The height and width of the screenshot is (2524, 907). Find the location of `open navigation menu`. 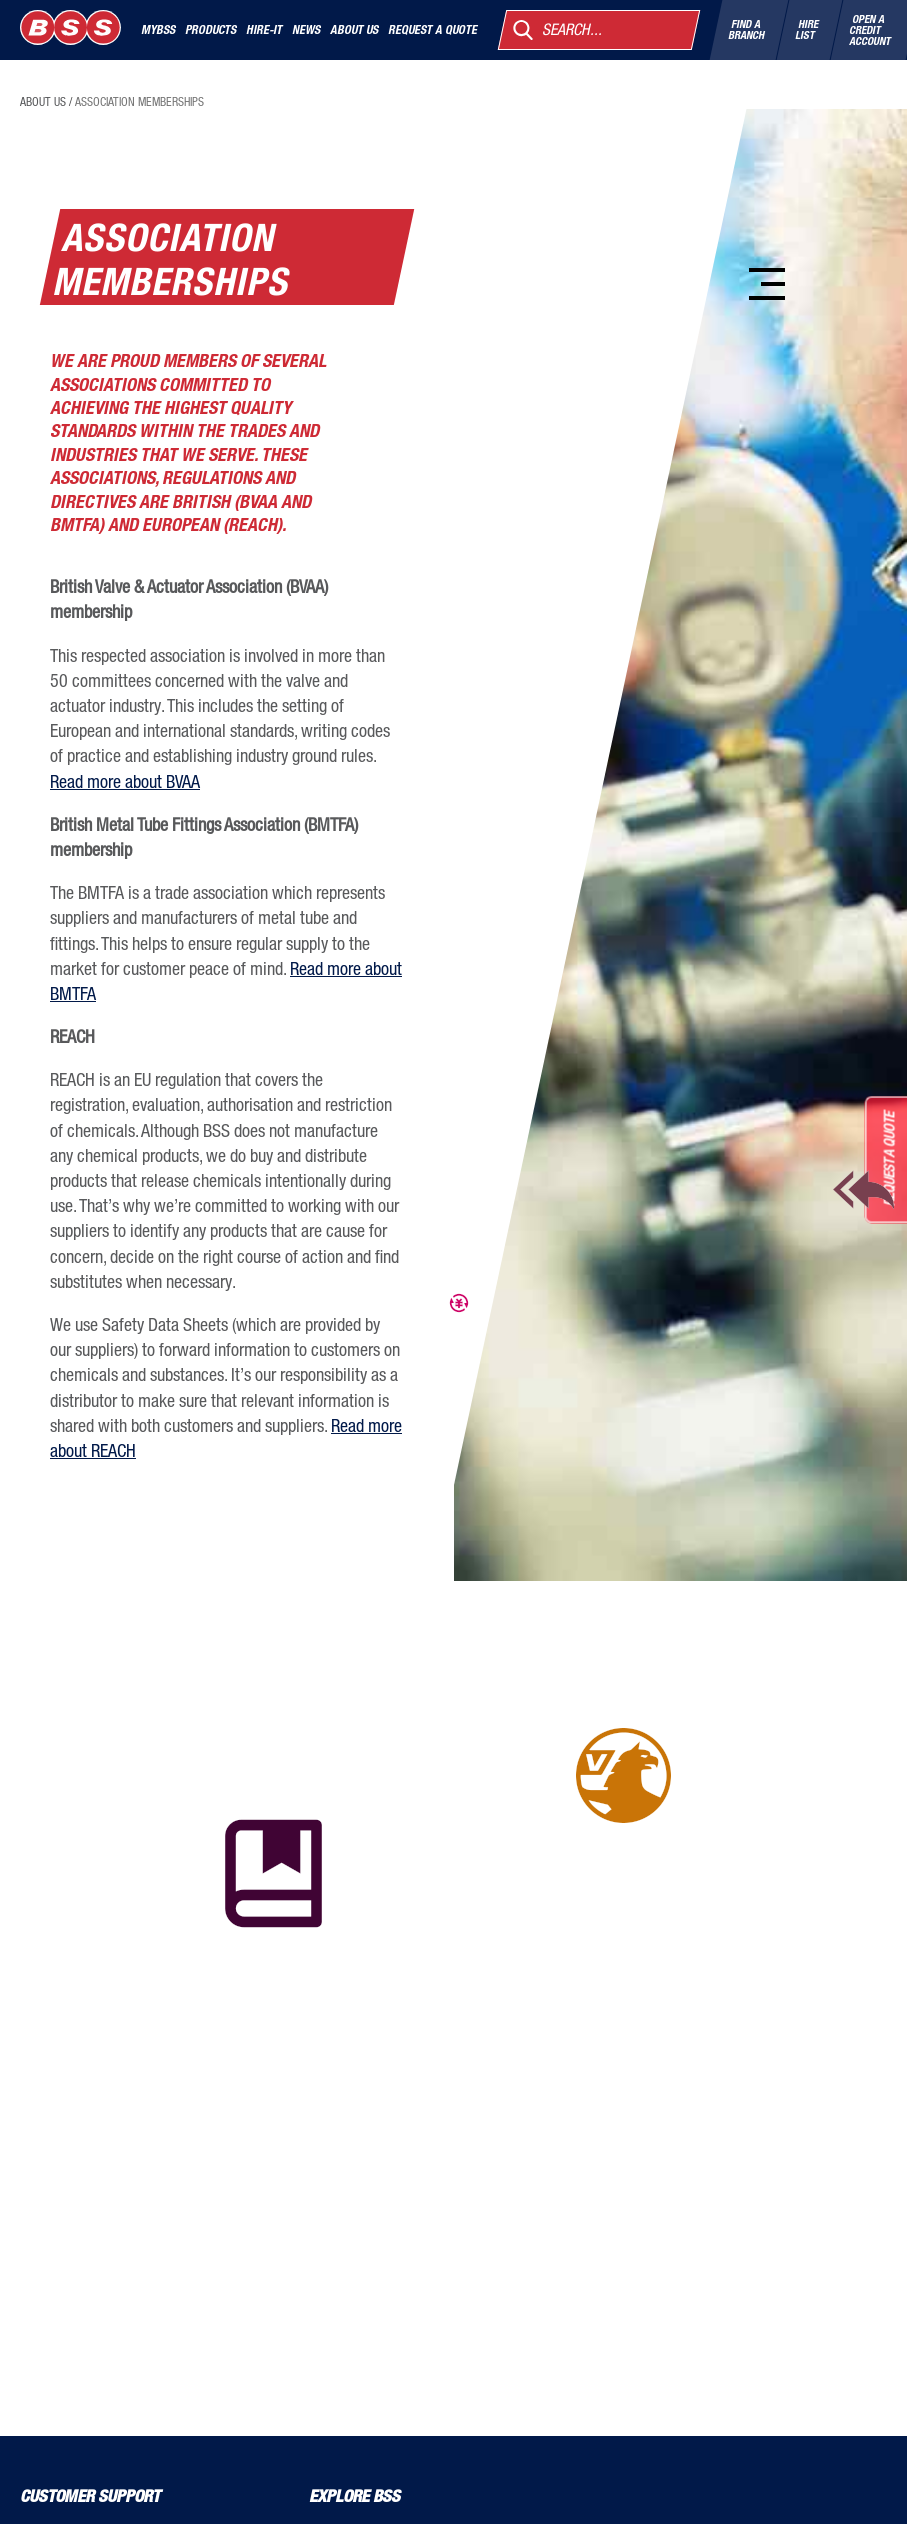

open navigation menu is located at coordinates (767, 284).